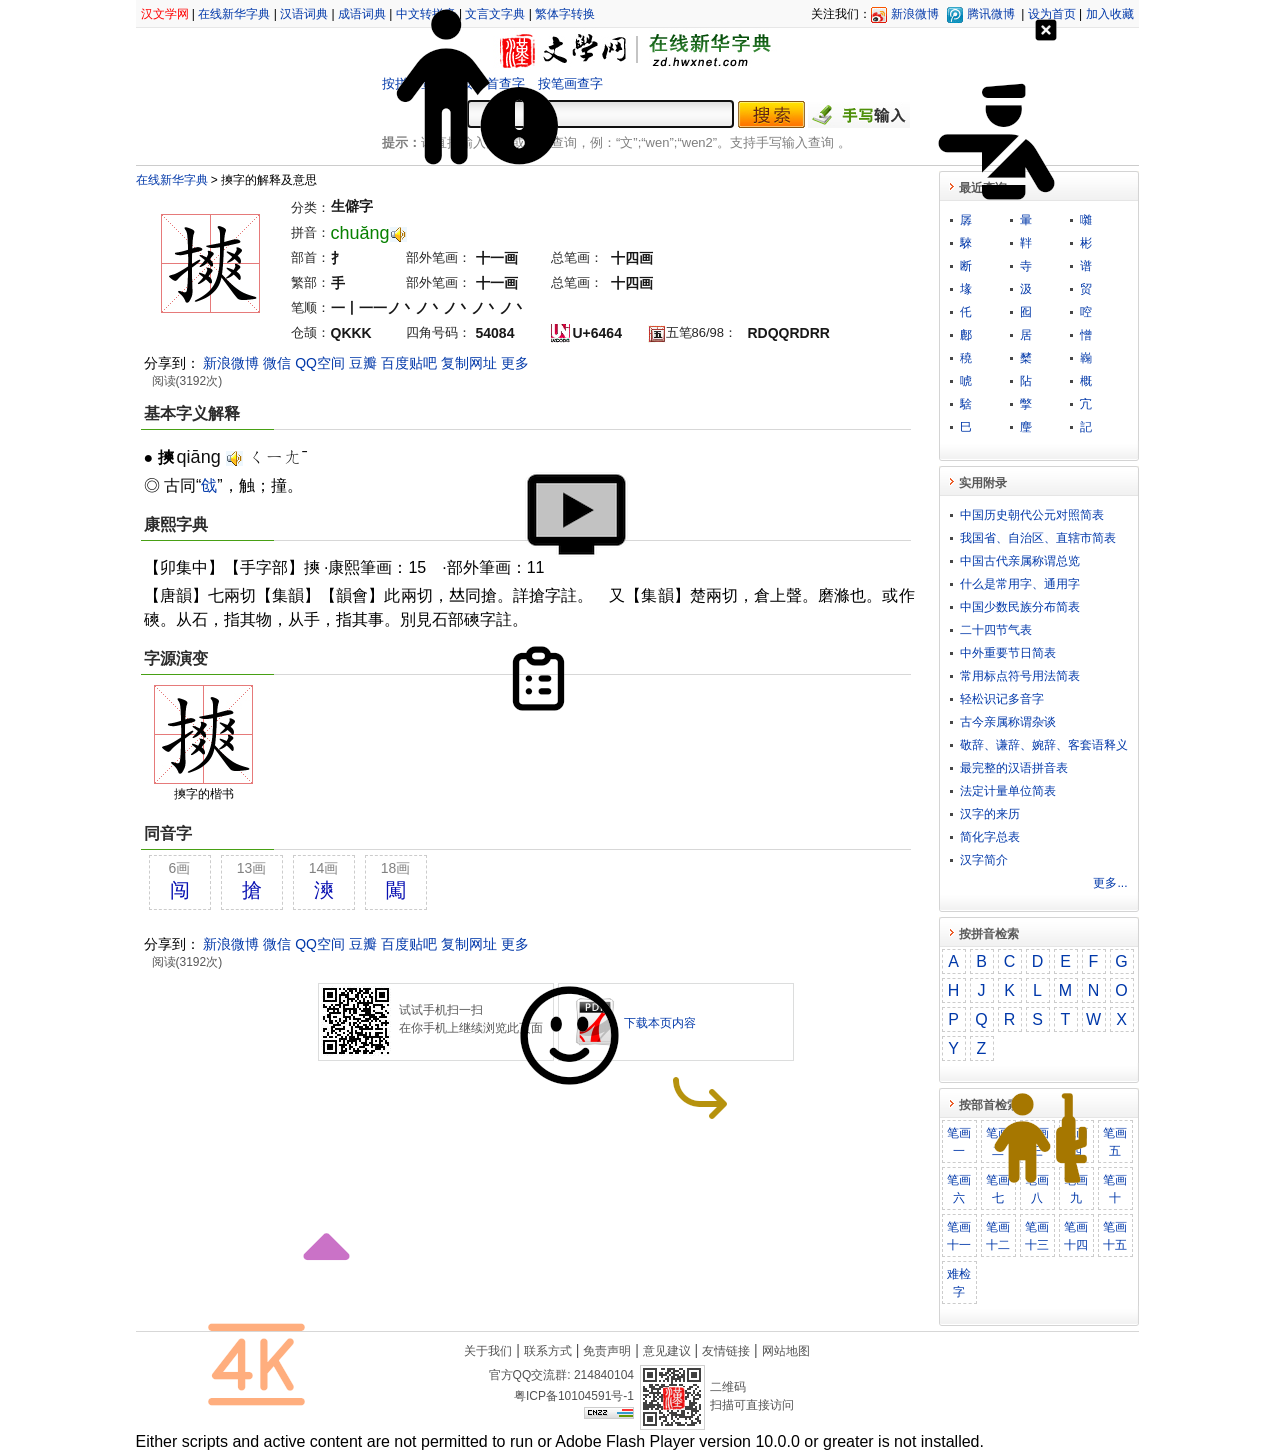 The width and height of the screenshot is (1274, 1454). Describe the element at coordinates (326, 1248) in the screenshot. I see `collapse an expanded section` at that location.